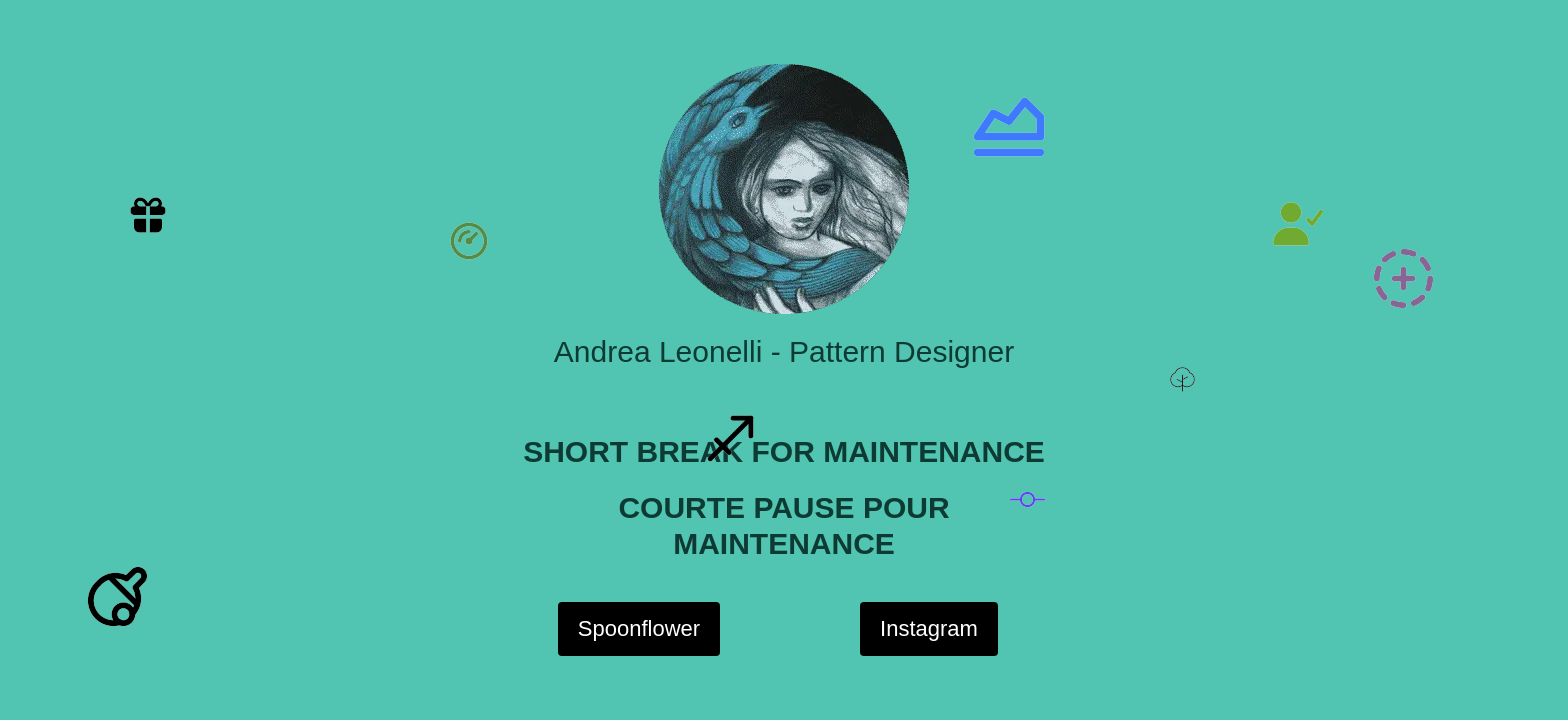 This screenshot has height=720, width=1568. What do you see at coordinates (1009, 125) in the screenshot?
I see `view area chart or graph data` at bounding box center [1009, 125].